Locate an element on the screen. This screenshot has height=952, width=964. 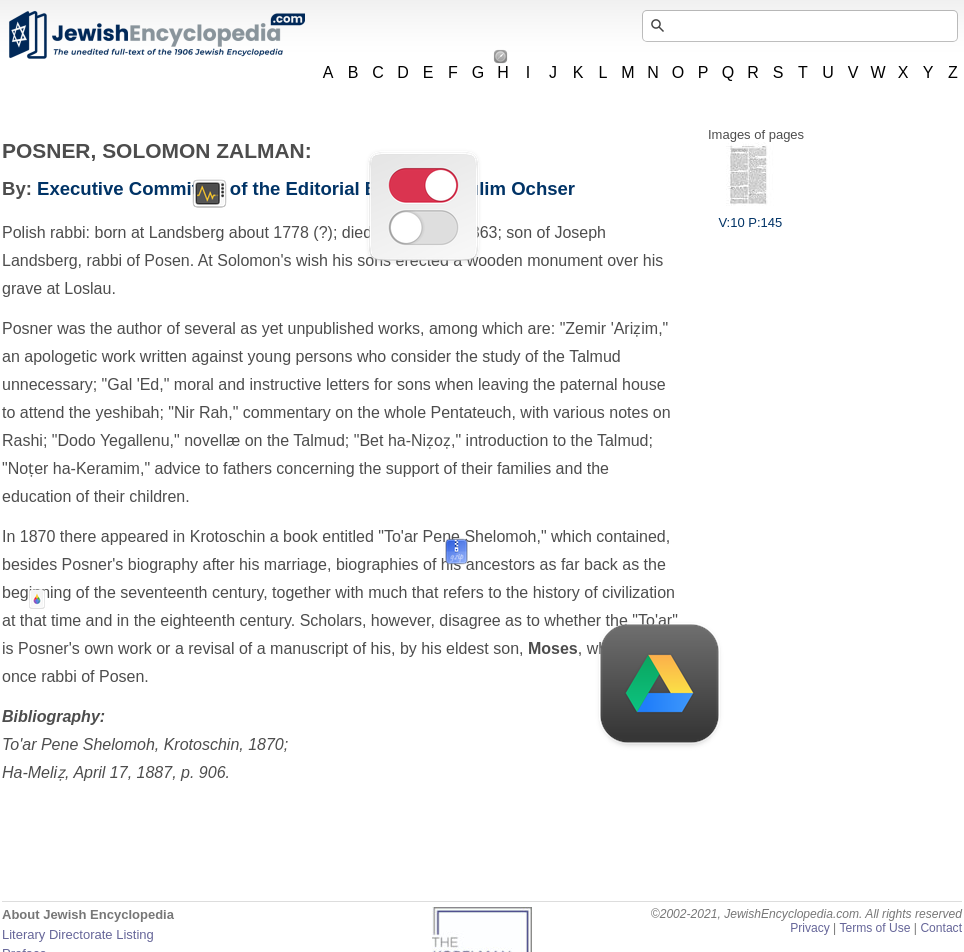
open Safari web browser is located at coordinates (500, 56).